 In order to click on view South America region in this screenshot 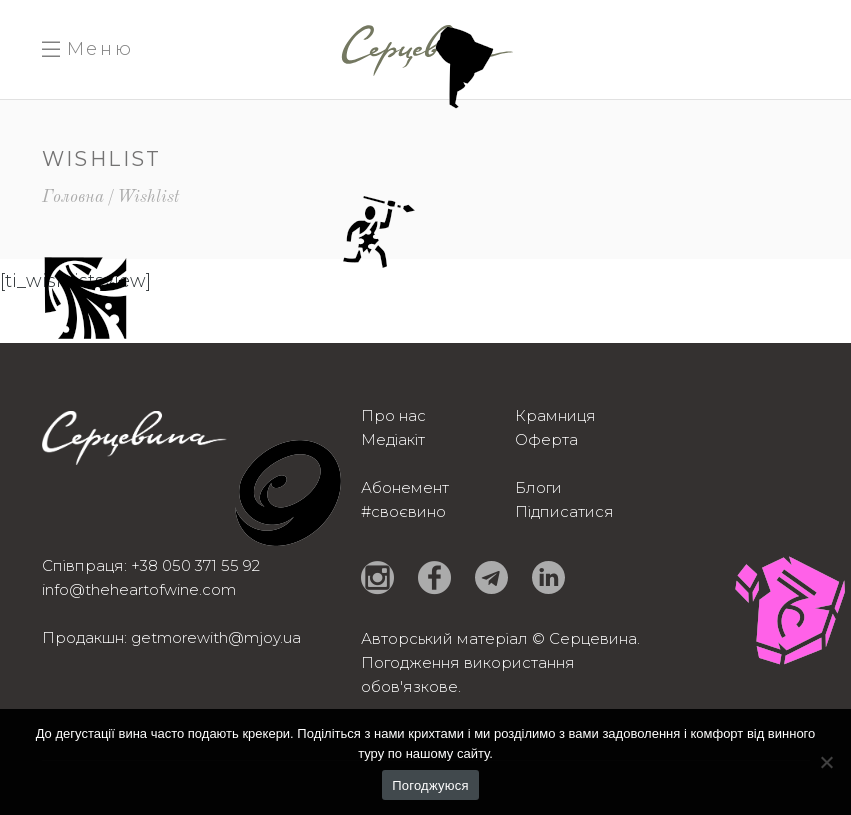, I will do `click(464, 67)`.